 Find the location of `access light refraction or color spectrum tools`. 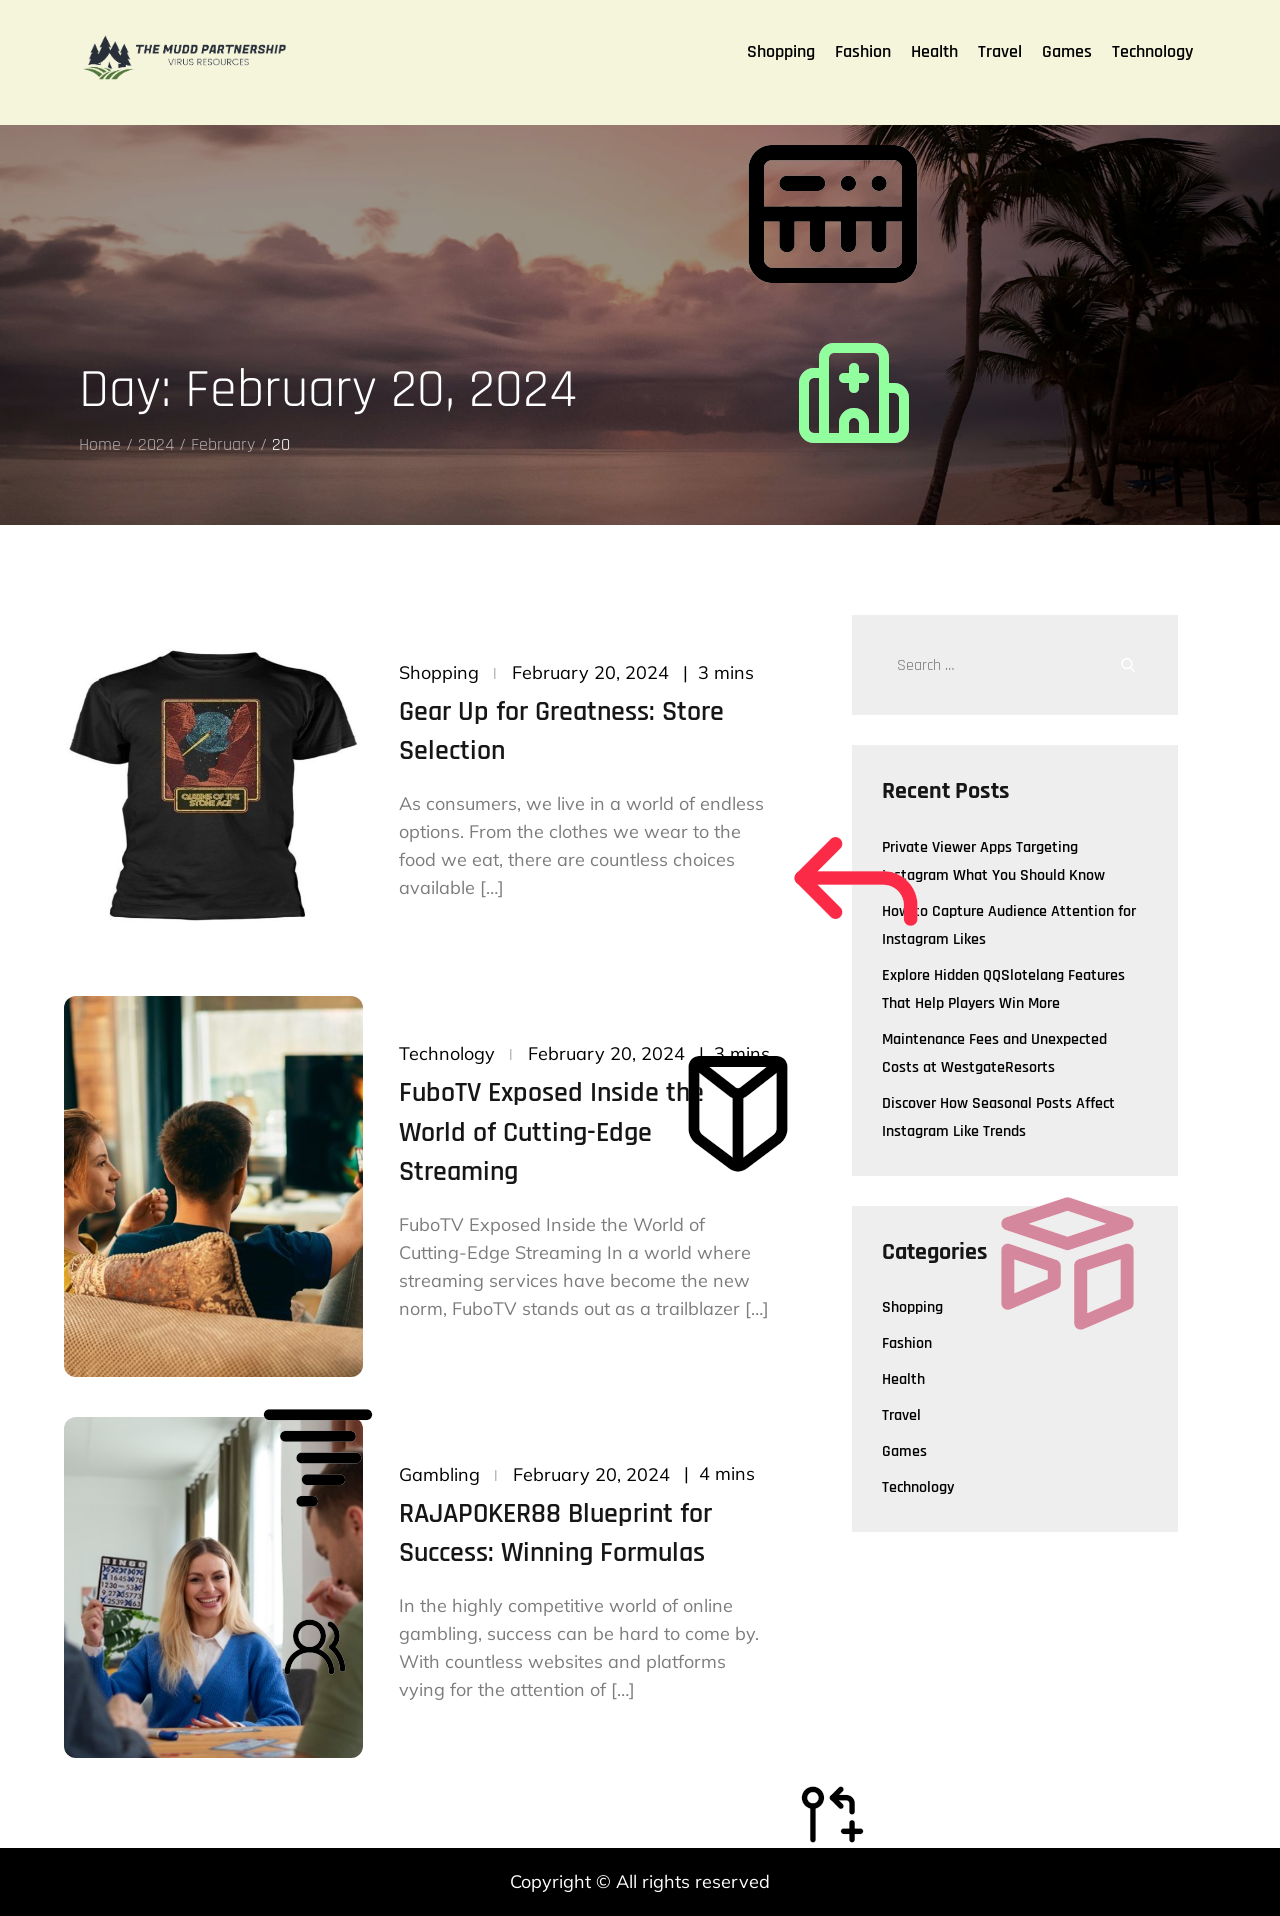

access light refraction or color spectrum tools is located at coordinates (738, 1111).